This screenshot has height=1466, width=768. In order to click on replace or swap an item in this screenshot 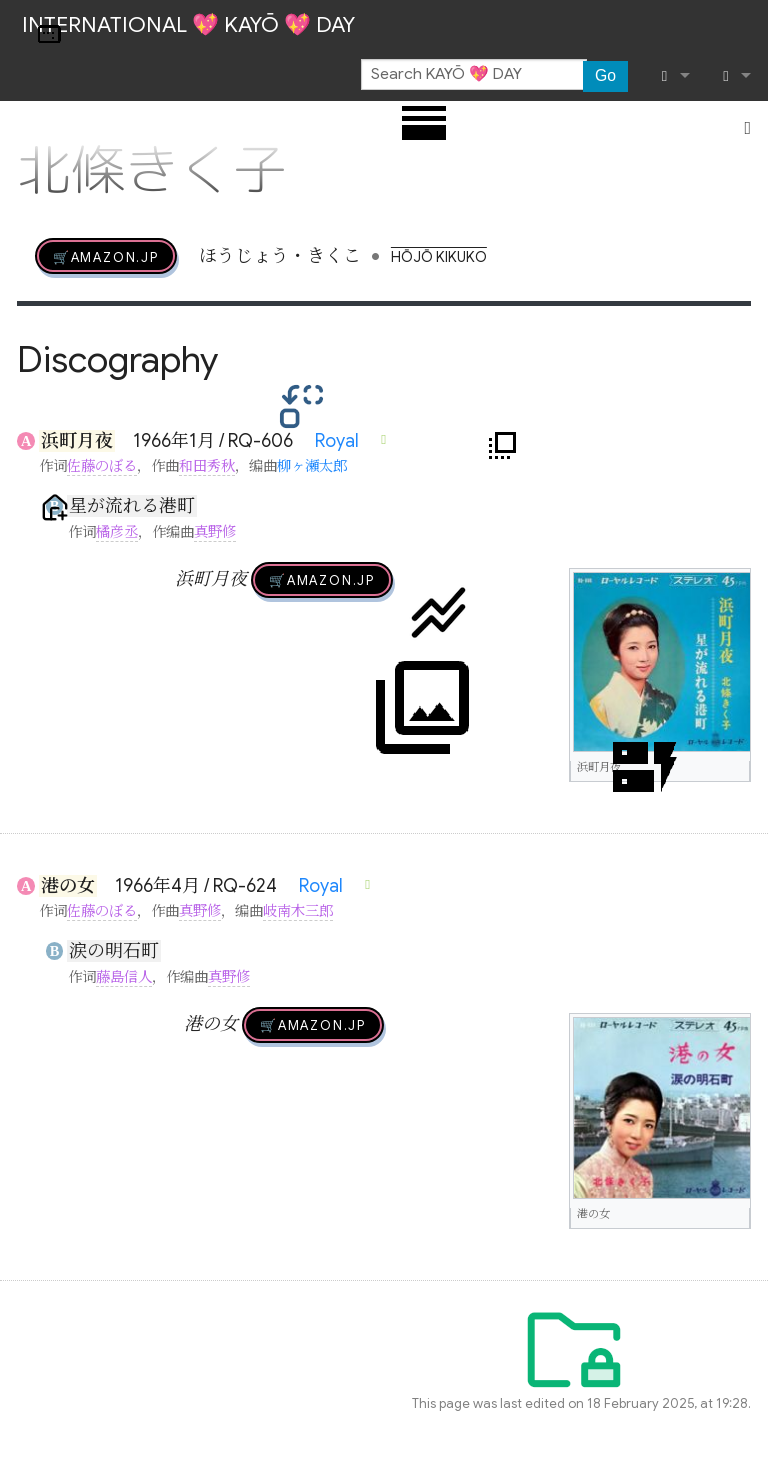, I will do `click(301, 406)`.